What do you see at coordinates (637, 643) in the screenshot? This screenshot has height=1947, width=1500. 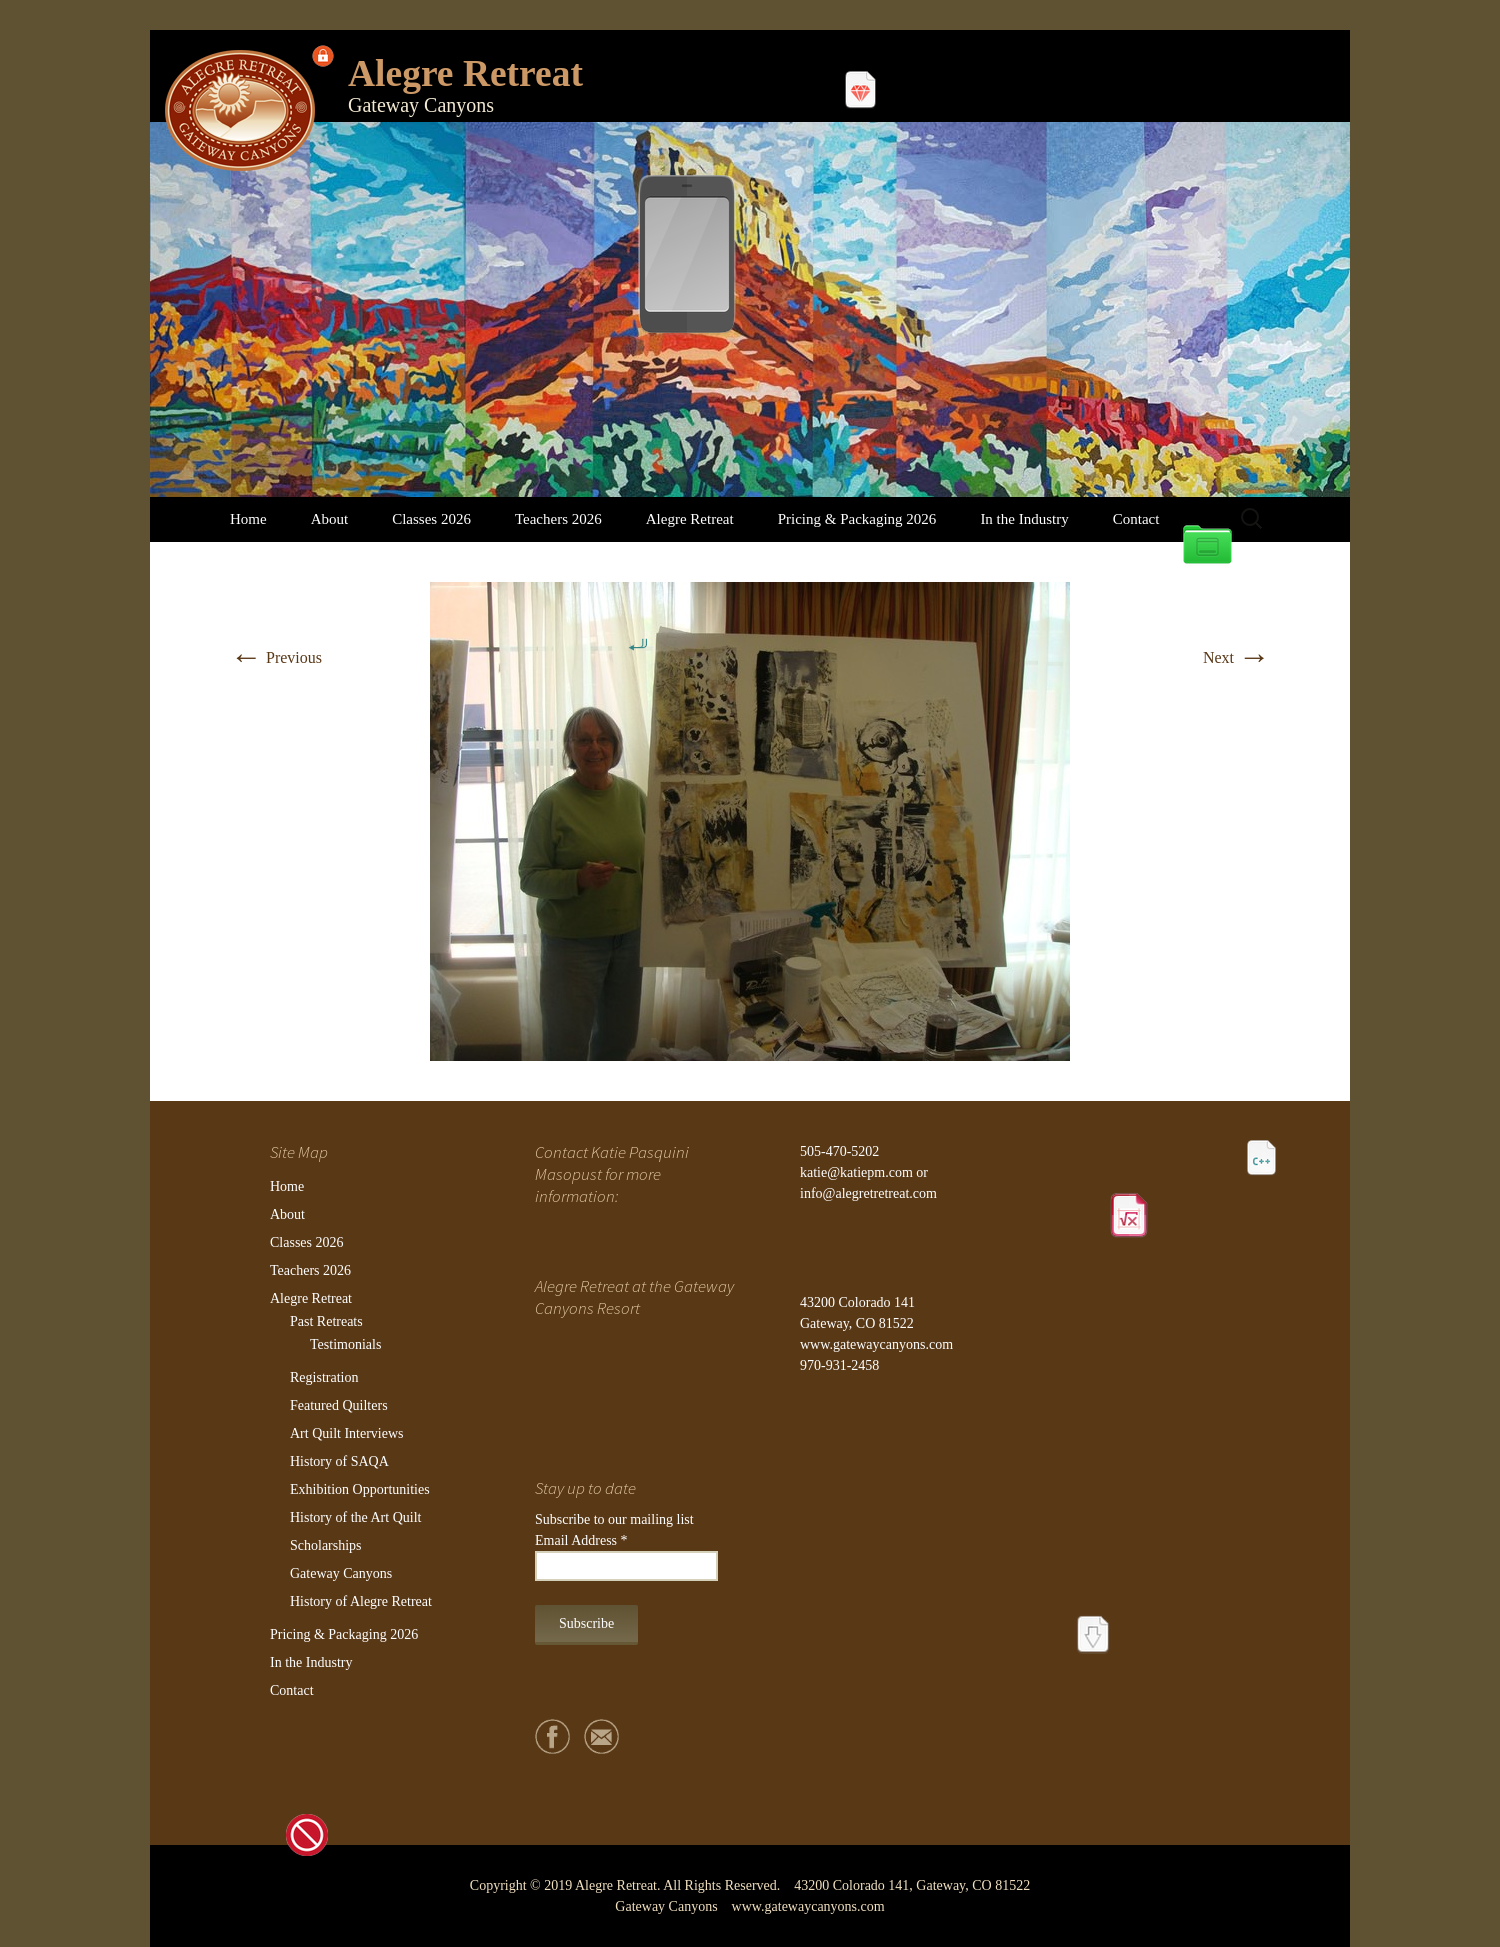 I see `reply to all recipients of an email` at bounding box center [637, 643].